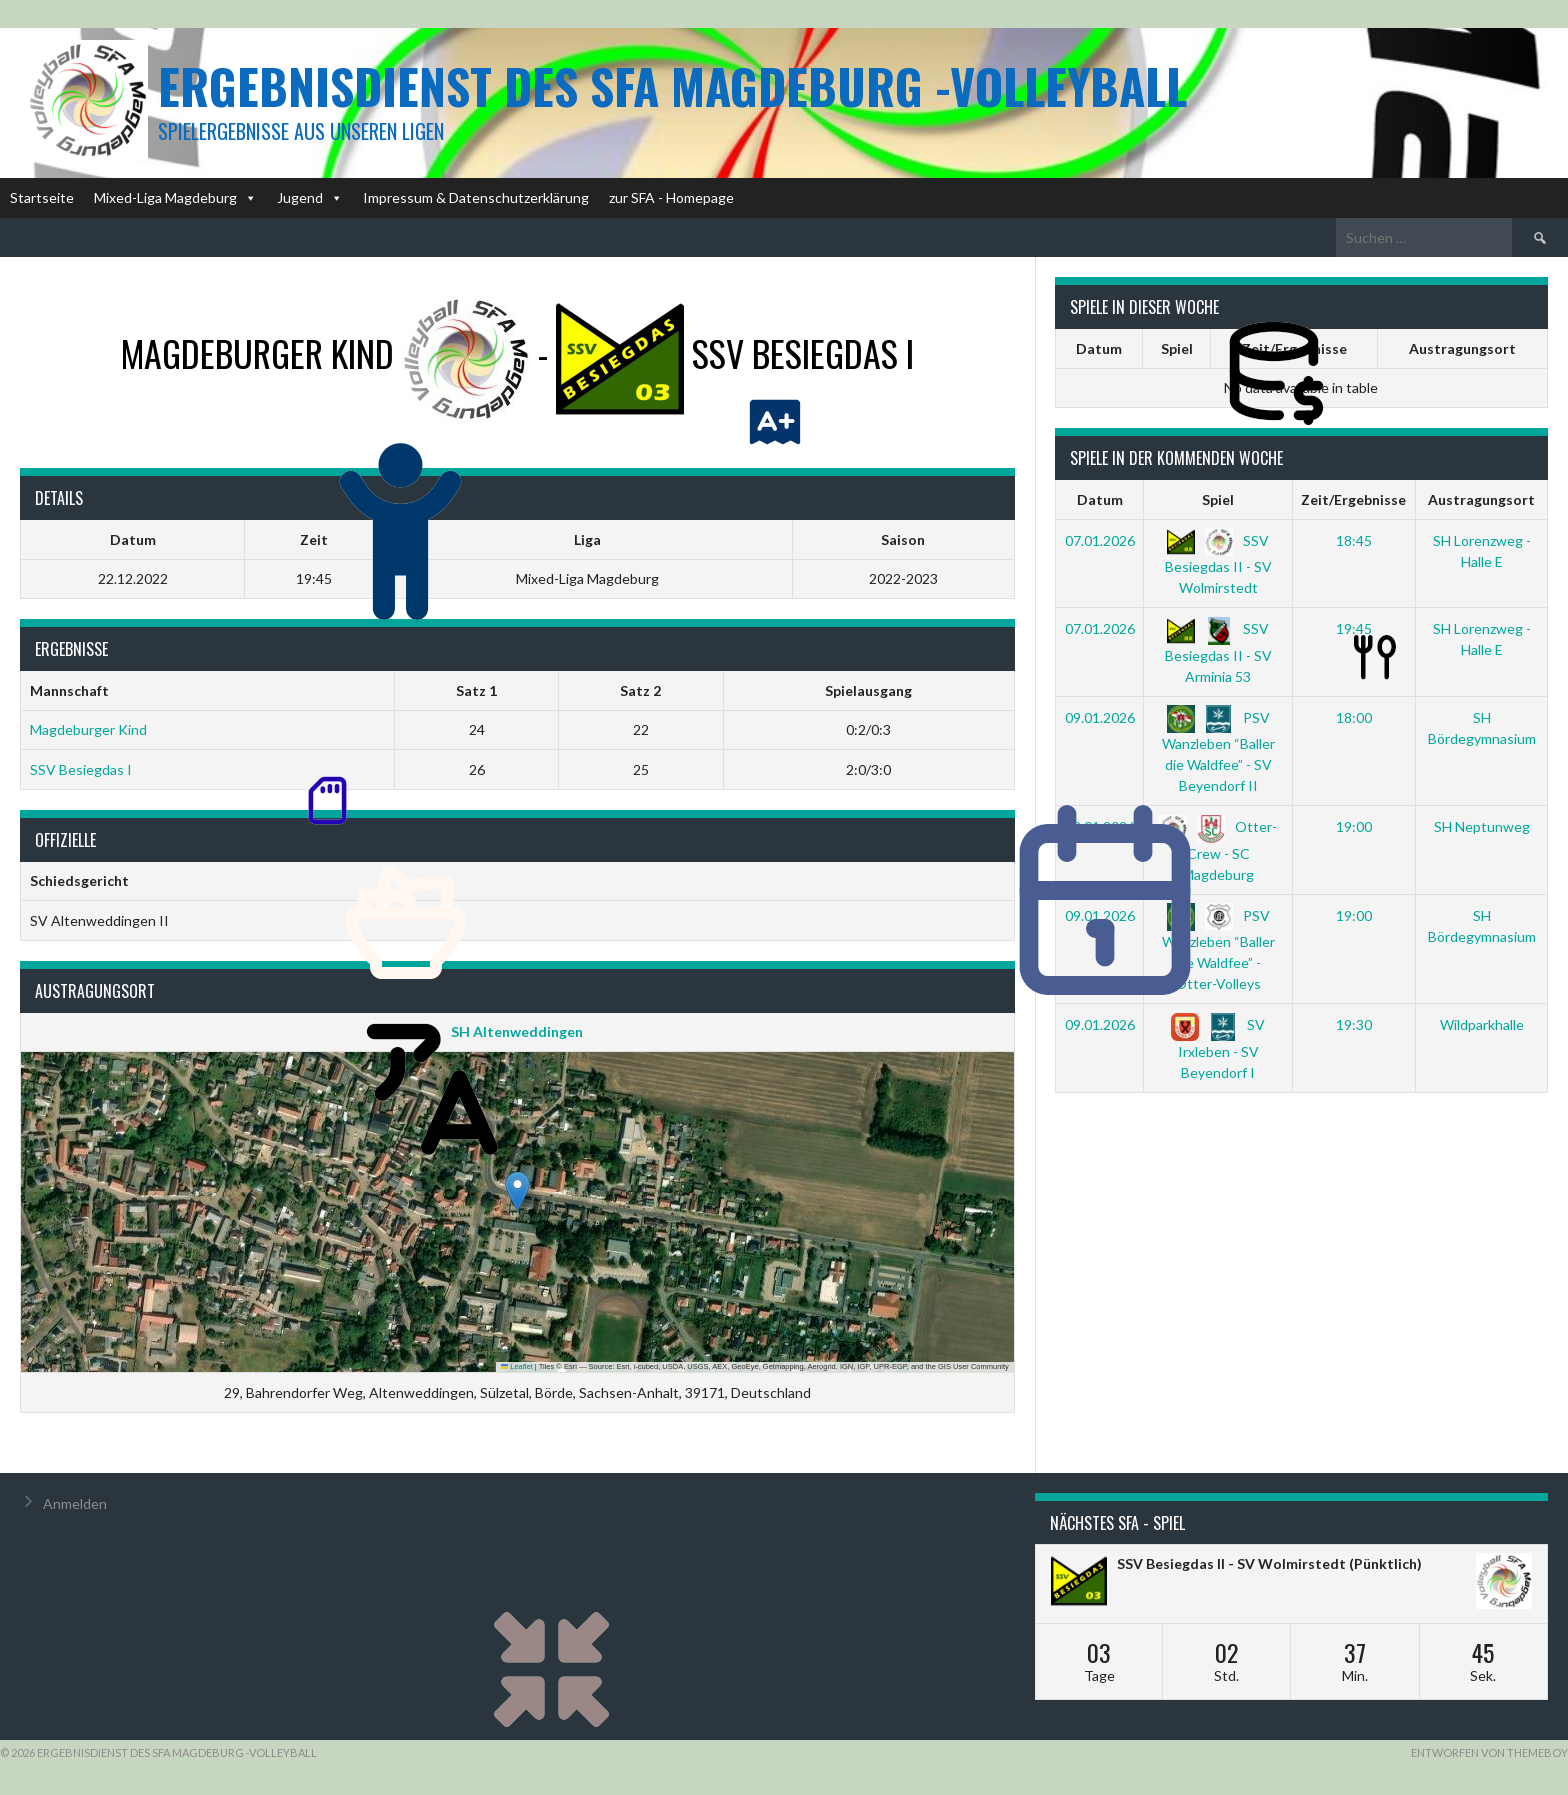  I want to click on indicates child-friendly content or features, so click(400, 531).